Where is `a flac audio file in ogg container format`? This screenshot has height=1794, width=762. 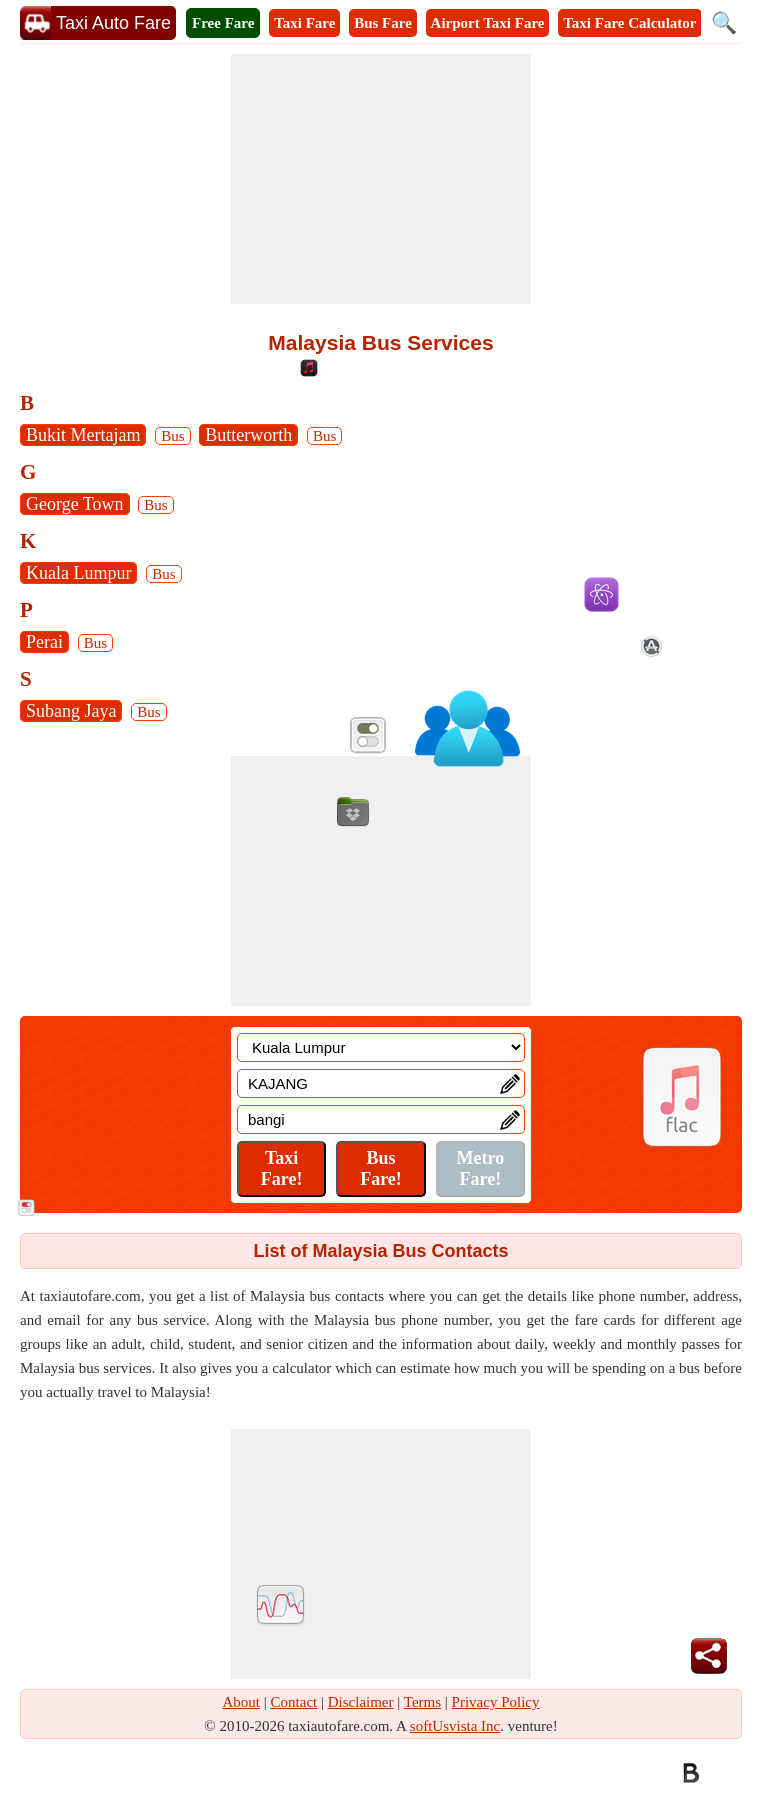 a flac audio file in ogg container format is located at coordinates (682, 1097).